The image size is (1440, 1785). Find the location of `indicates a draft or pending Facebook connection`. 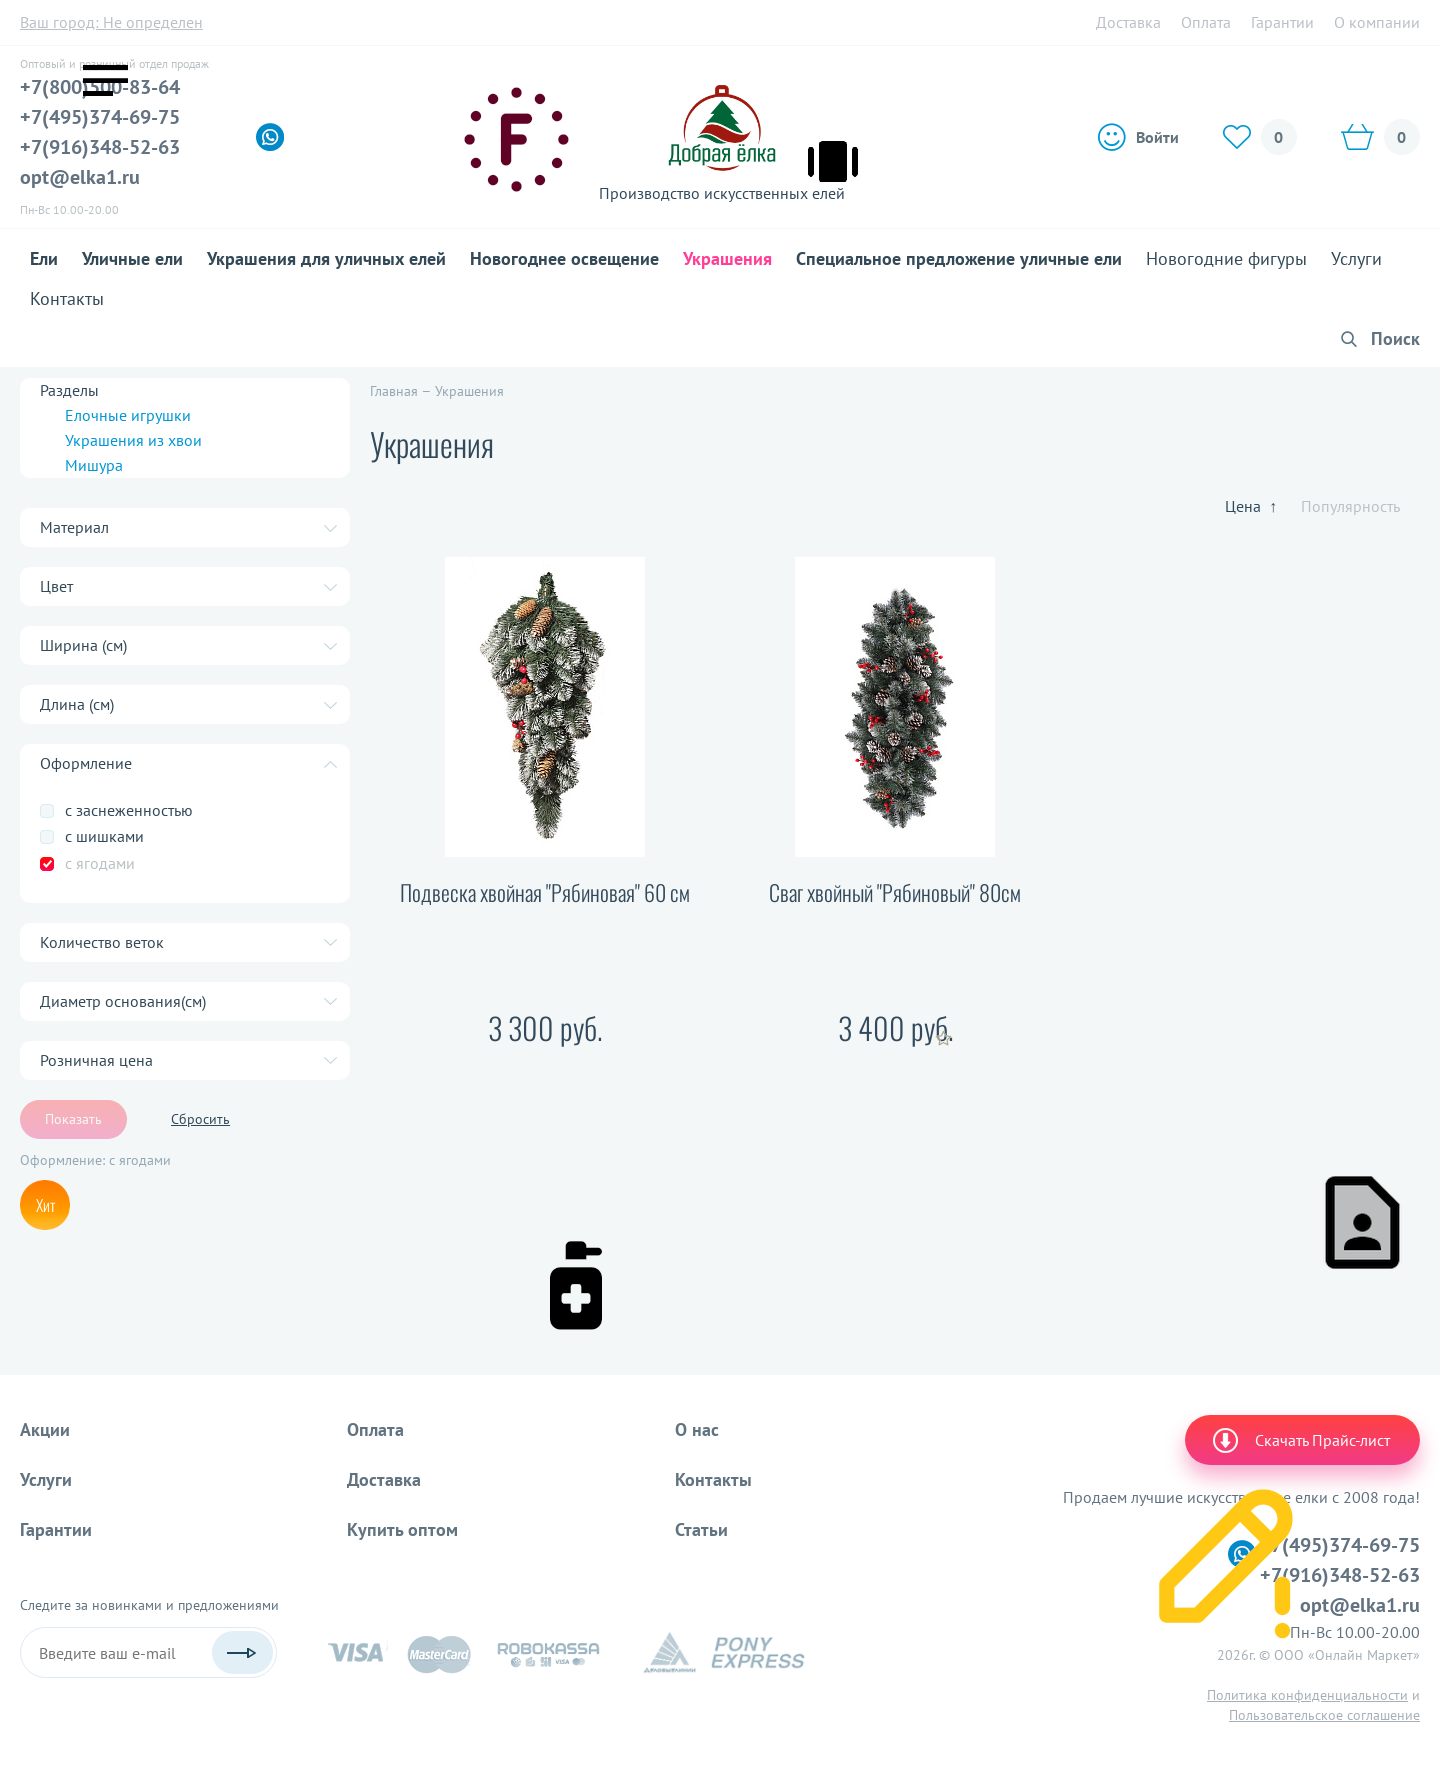

indicates a draft or pending Facebook connection is located at coordinates (516, 139).